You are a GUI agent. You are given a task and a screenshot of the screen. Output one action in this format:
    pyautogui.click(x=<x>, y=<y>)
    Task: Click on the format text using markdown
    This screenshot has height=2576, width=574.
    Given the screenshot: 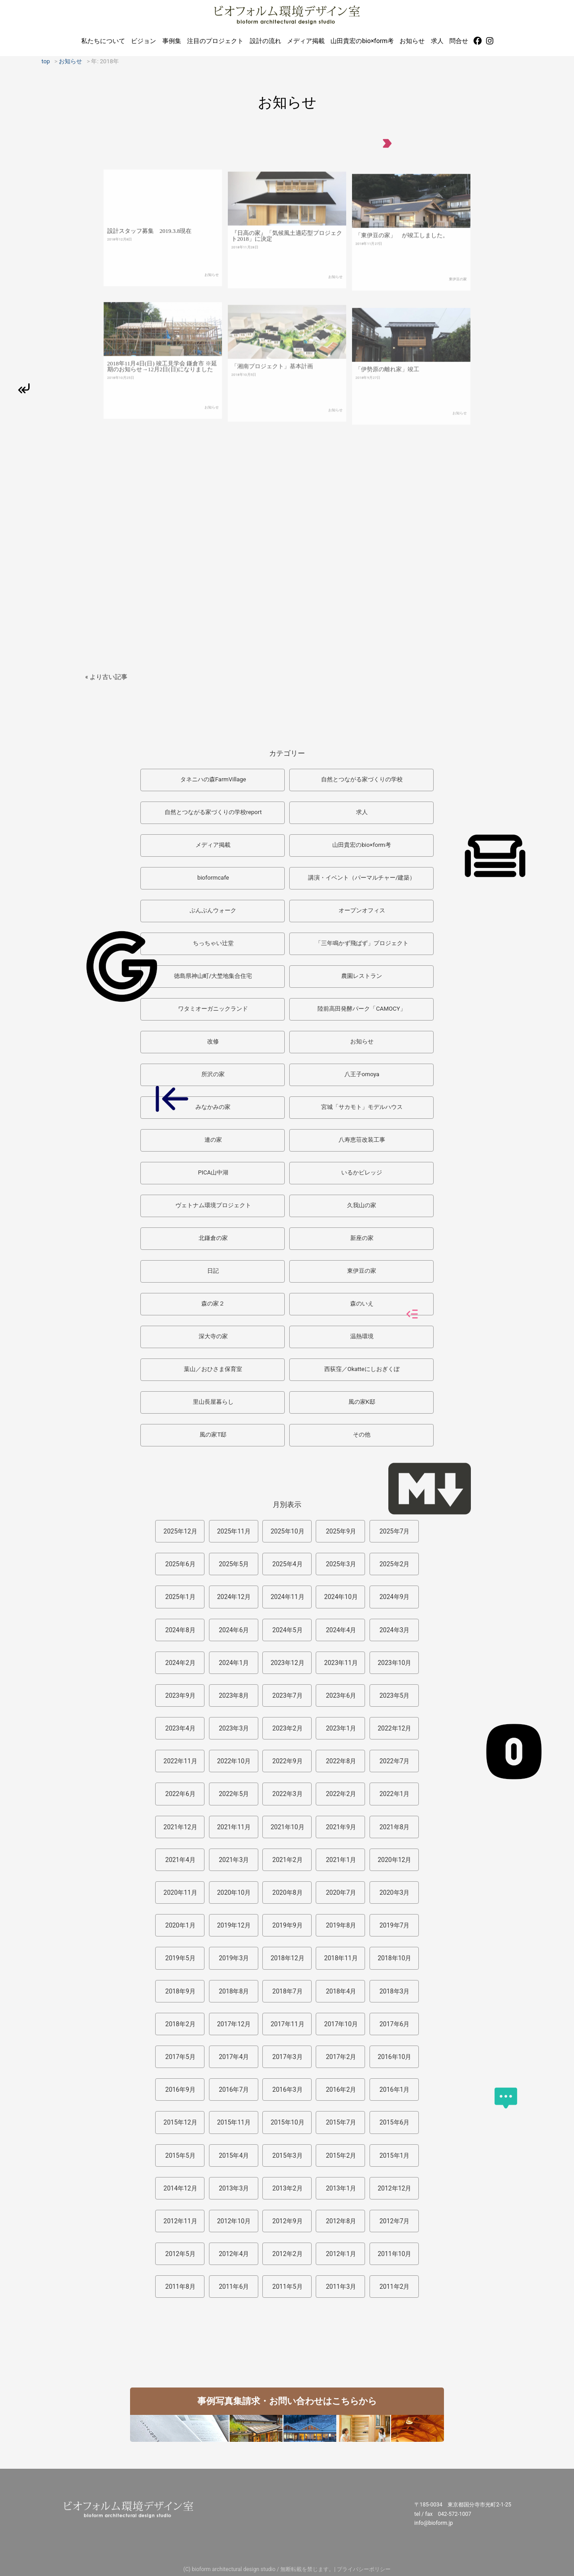 What is the action you would take?
    pyautogui.click(x=430, y=1489)
    